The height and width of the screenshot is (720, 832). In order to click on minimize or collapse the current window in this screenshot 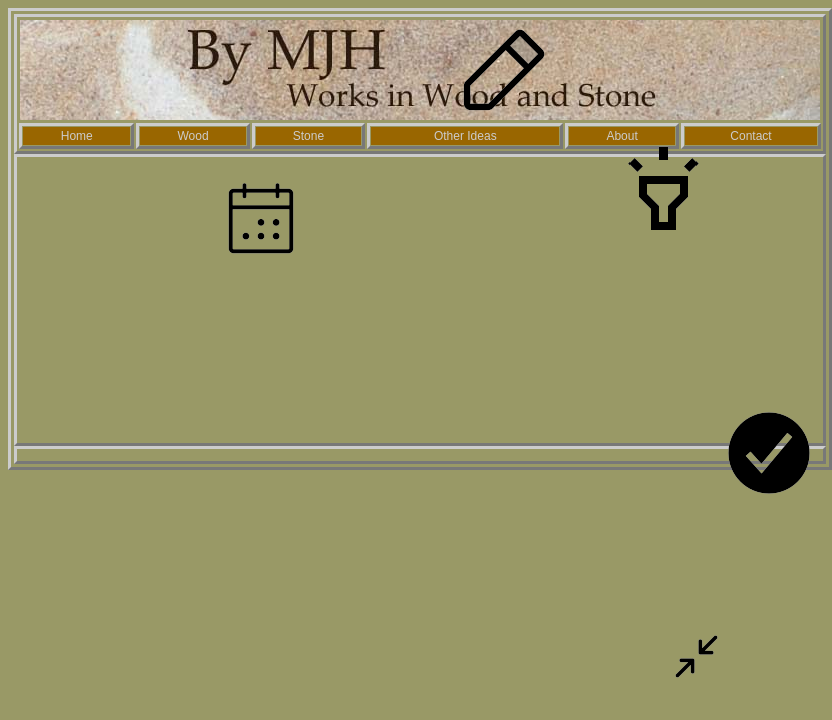, I will do `click(696, 656)`.